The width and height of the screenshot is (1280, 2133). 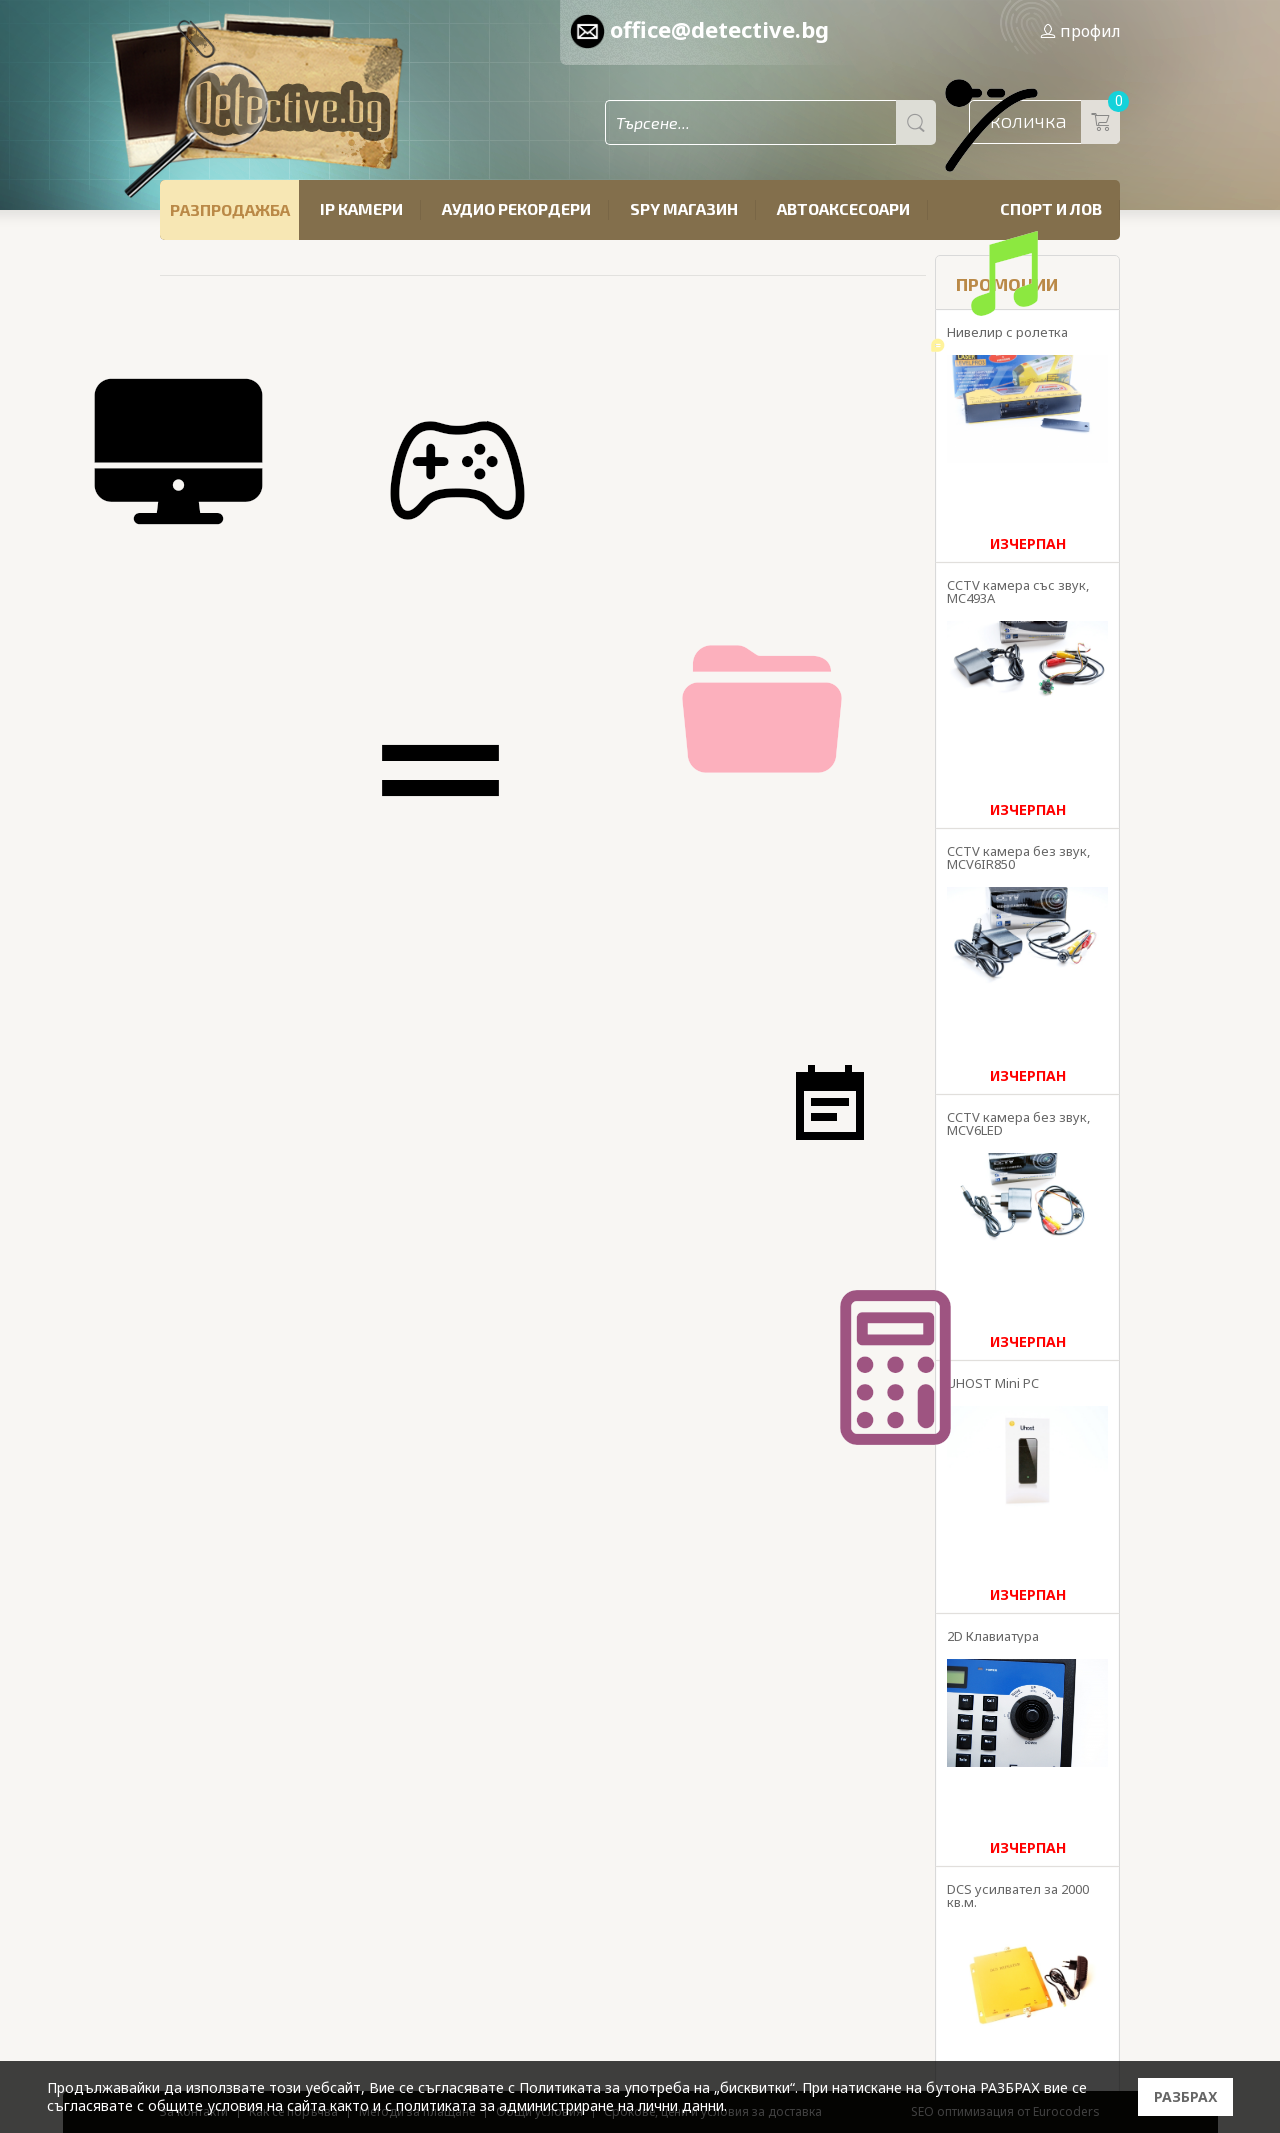 I want to click on access gaming features or game library, so click(x=457, y=470).